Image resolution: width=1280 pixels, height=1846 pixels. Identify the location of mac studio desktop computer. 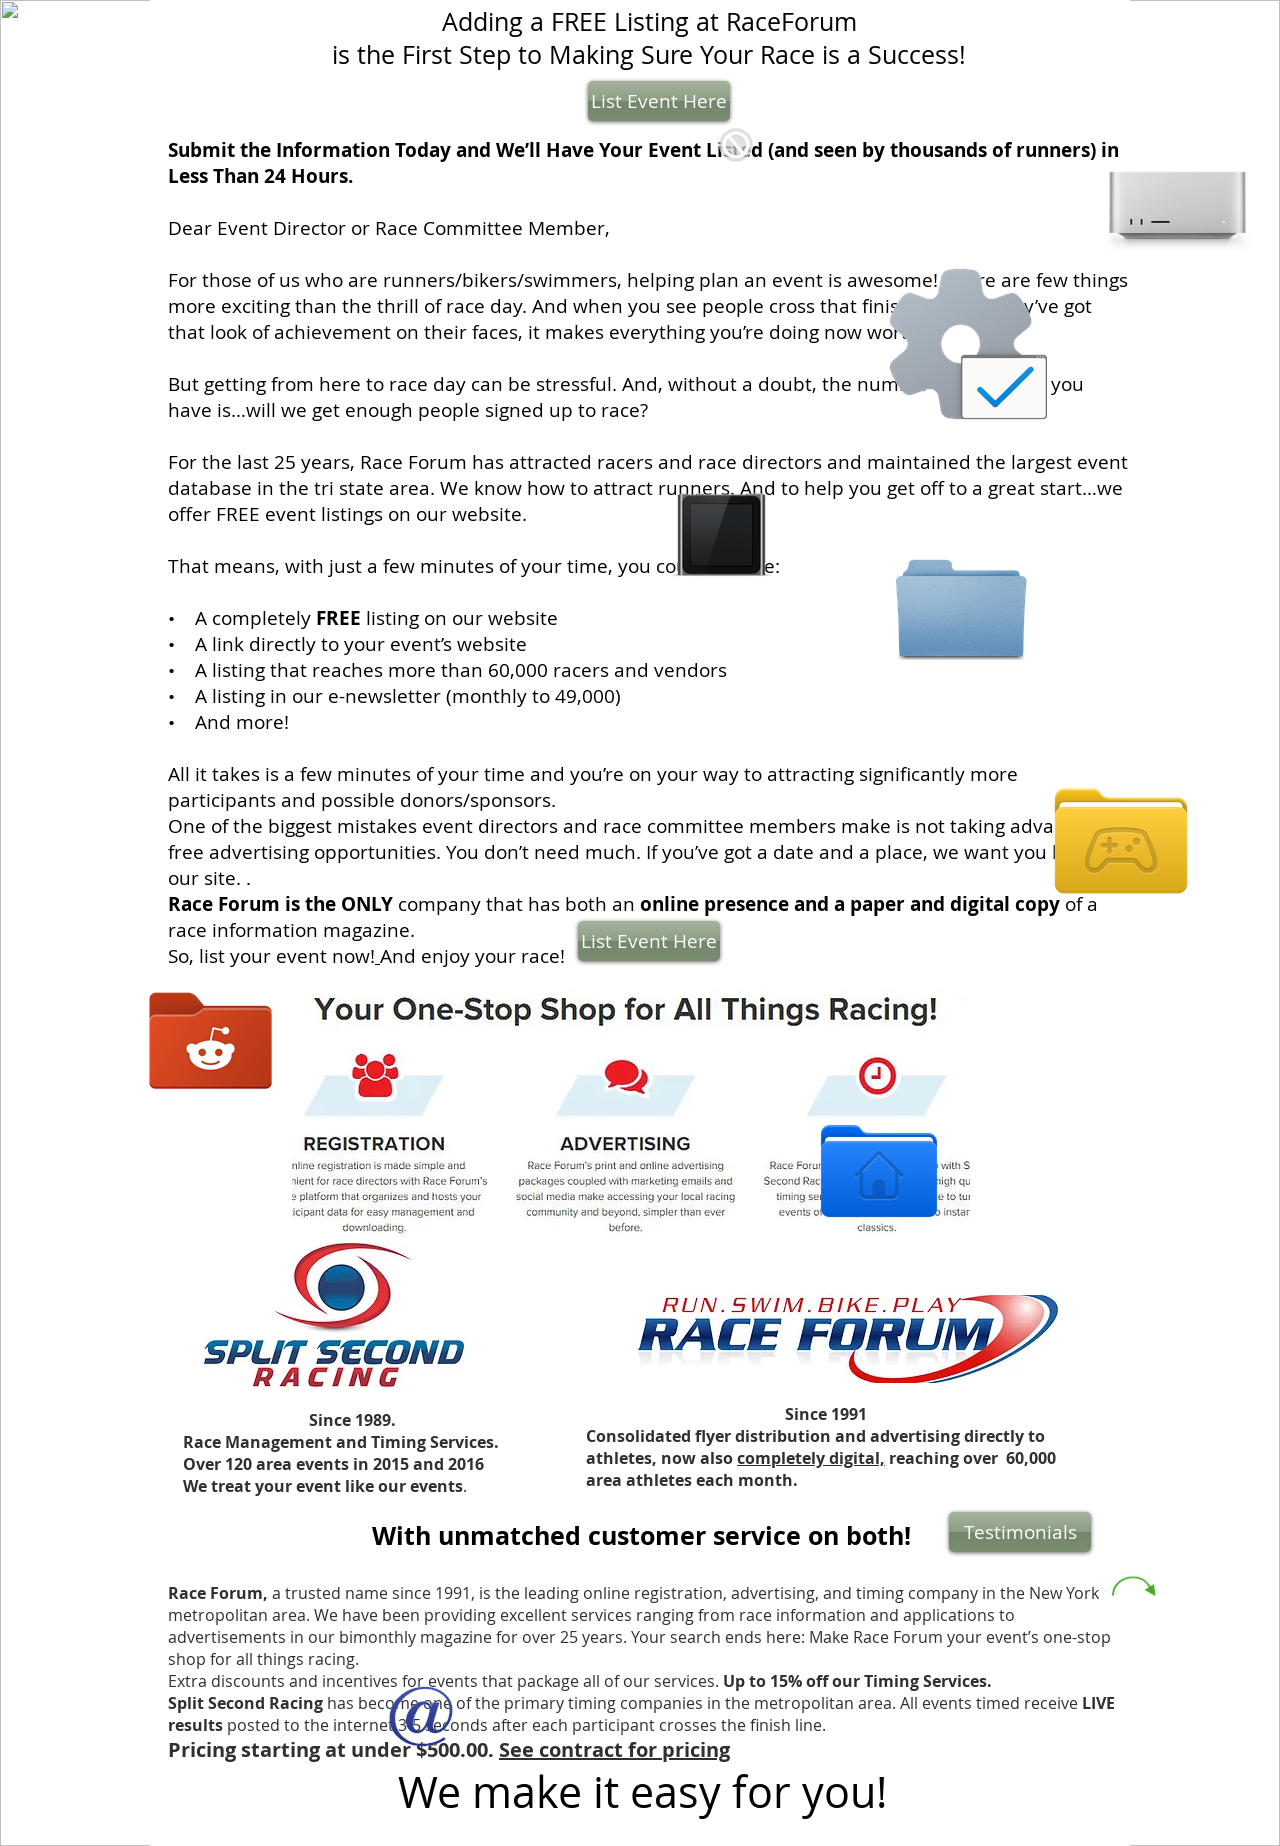
(1177, 202).